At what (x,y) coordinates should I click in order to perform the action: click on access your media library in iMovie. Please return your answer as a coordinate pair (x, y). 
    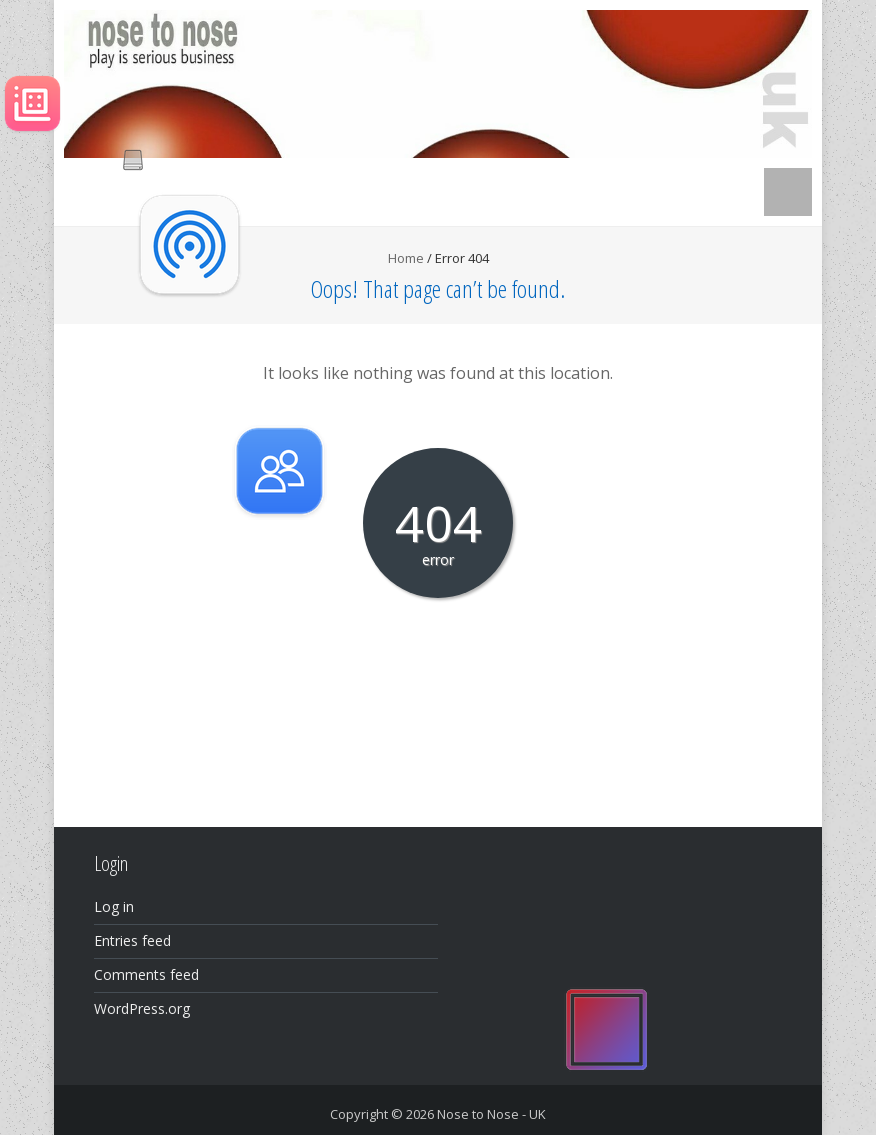
    Looking at the image, I should click on (606, 1029).